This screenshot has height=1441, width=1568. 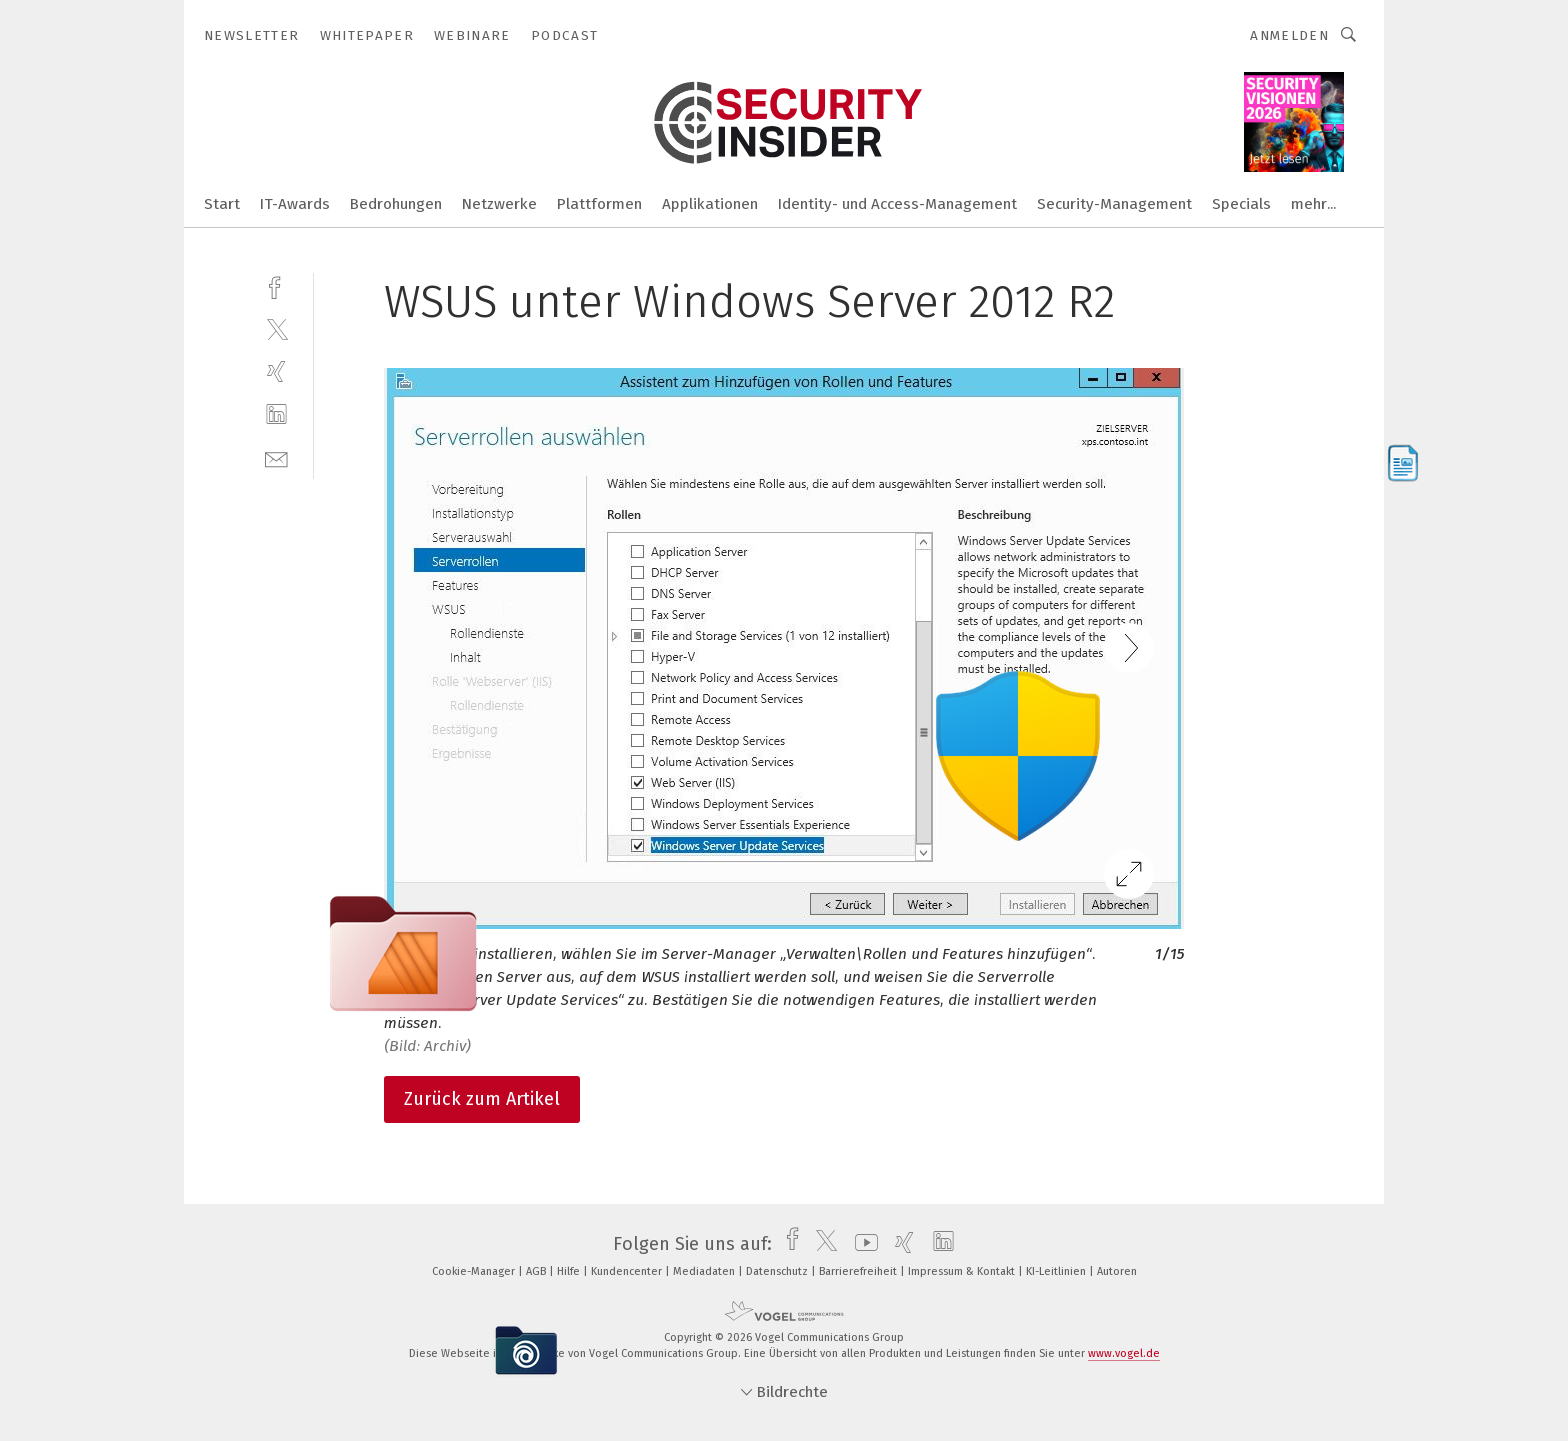 What do you see at coordinates (402, 957) in the screenshot?
I see `open affinity publisher project folder` at bounding box center [402, 957].